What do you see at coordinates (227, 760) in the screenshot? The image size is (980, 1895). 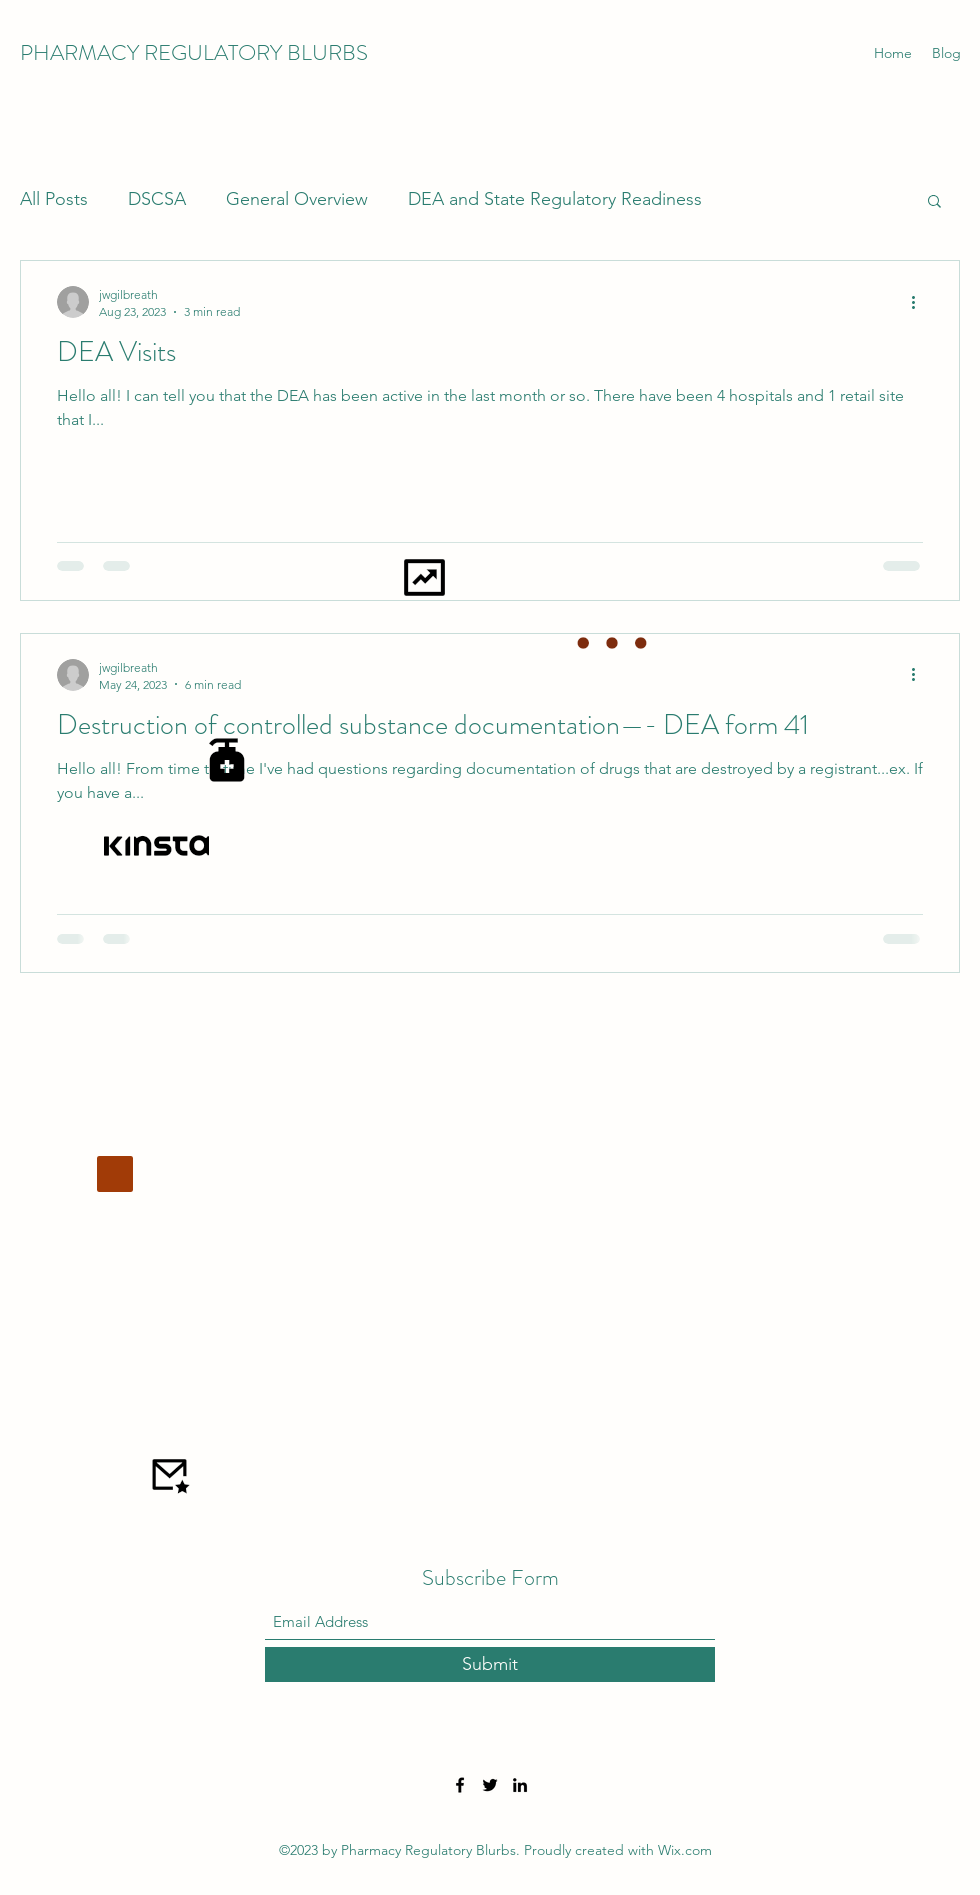 I see `access hand sanitizer station location` at bounding box center [227, 760].